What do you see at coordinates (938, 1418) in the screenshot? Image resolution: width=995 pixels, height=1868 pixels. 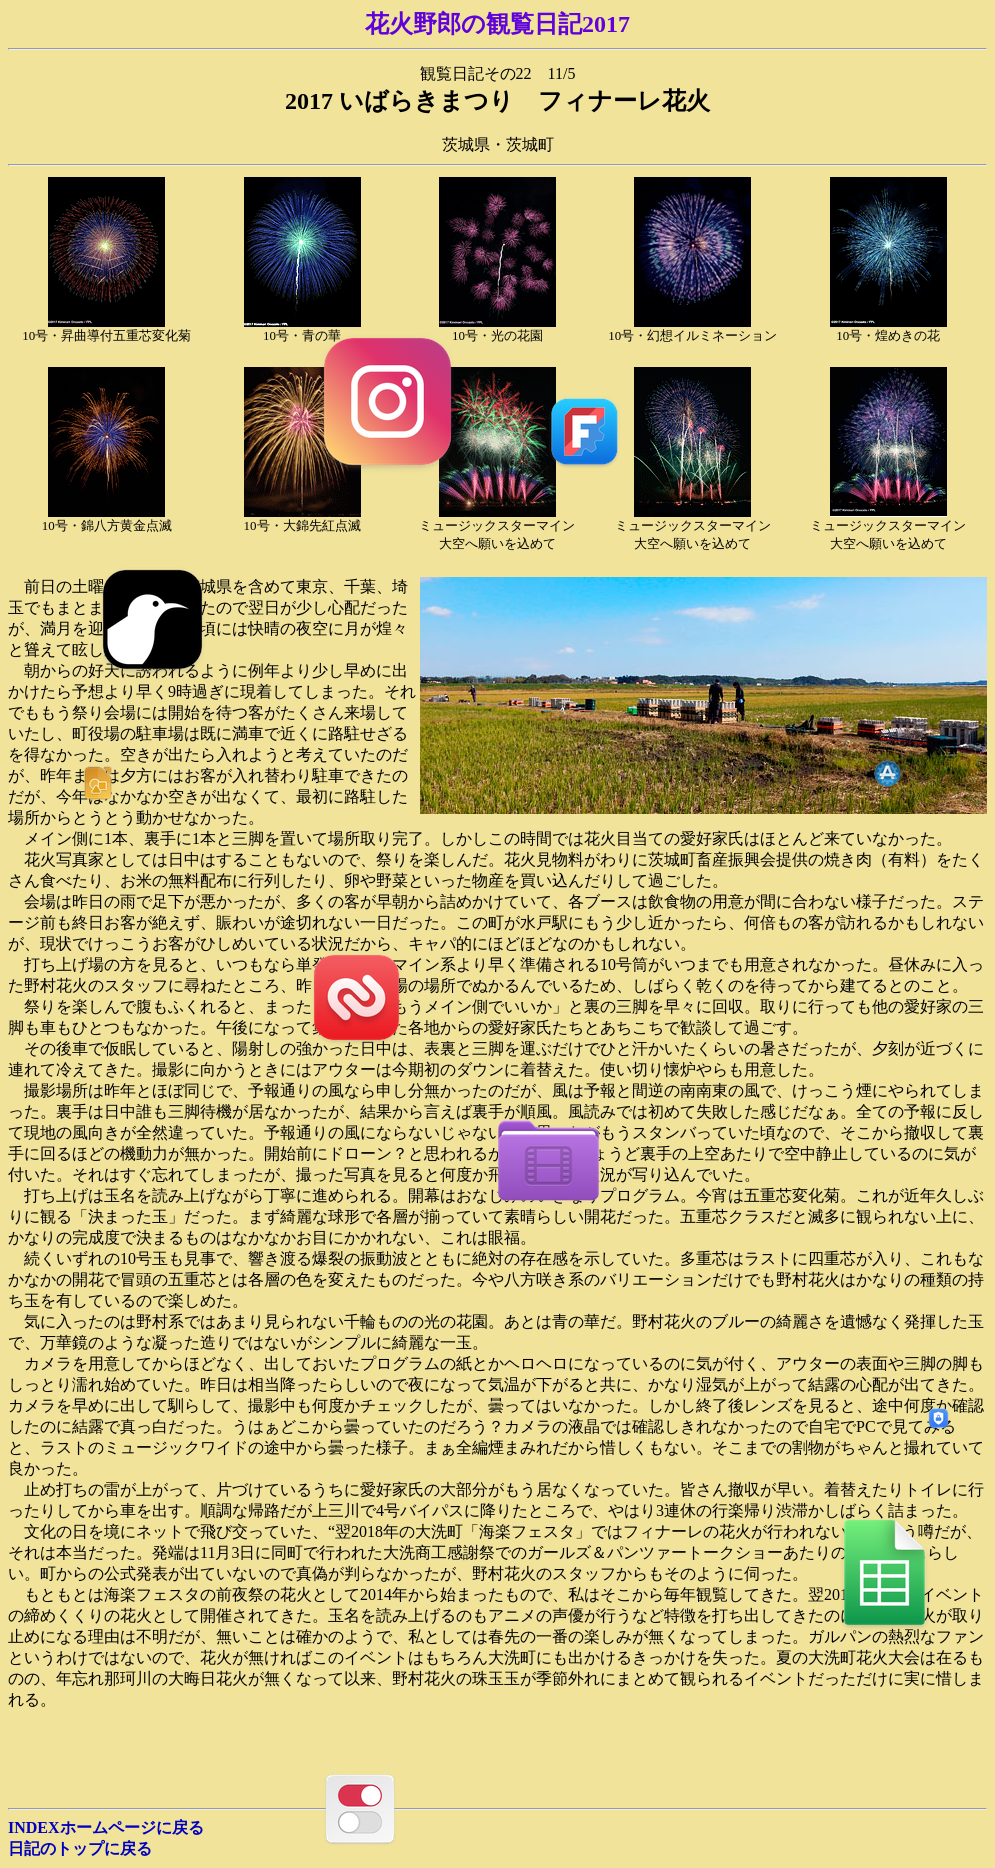 I see `open security & privacy settings` at bounding box center [938, 1418].